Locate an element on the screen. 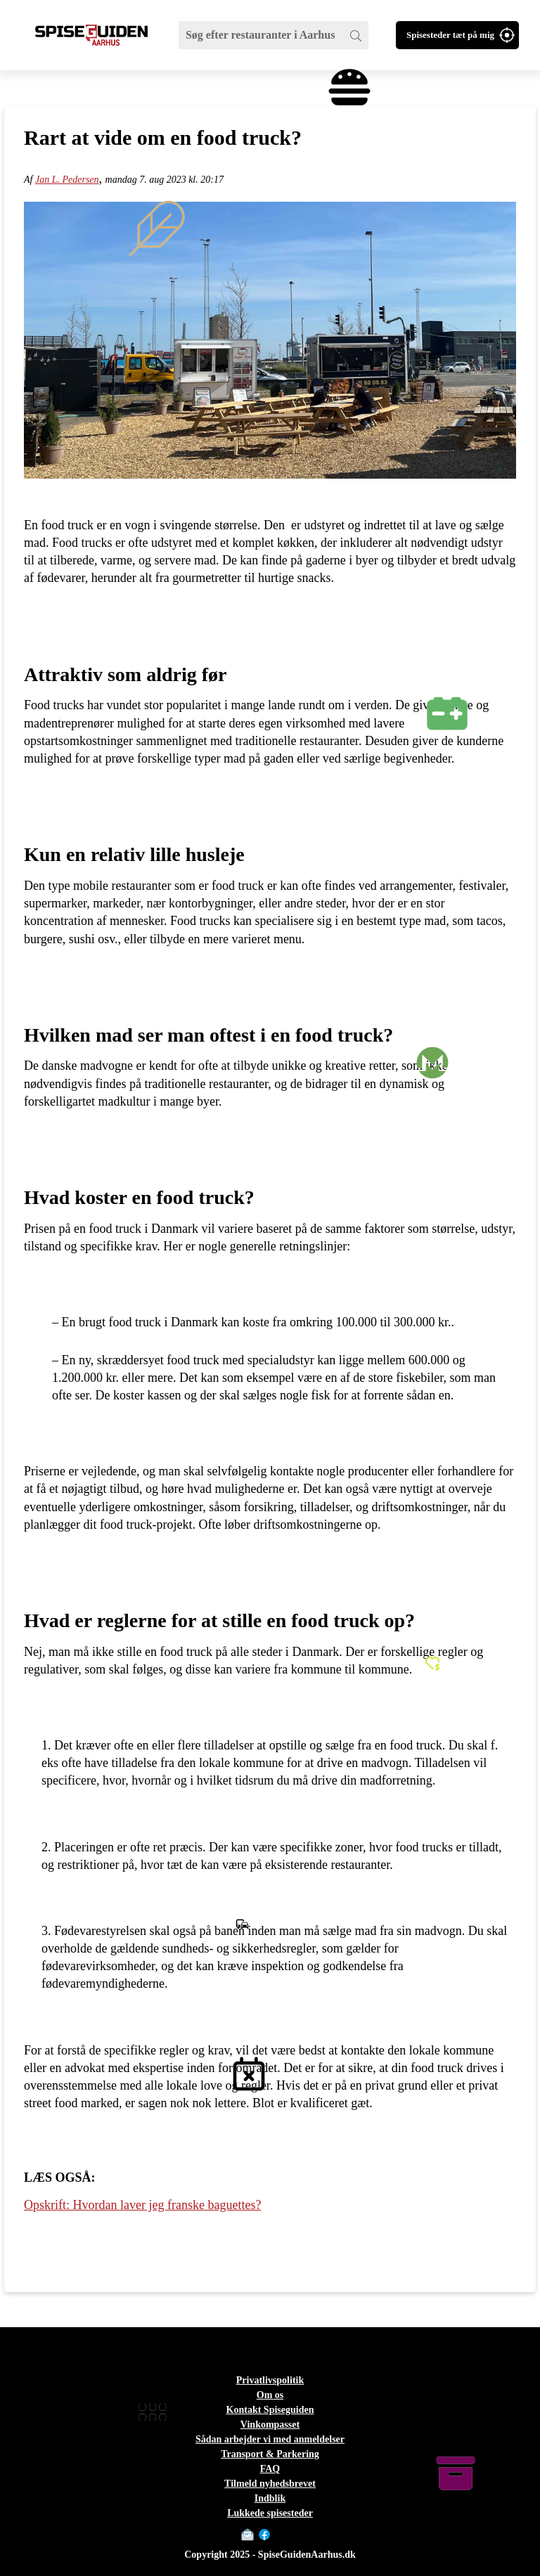 Image resolution: width=540 pixels, height=2576 pixels. monero cryptocurrency logo is located at coordinates (432, 1063).